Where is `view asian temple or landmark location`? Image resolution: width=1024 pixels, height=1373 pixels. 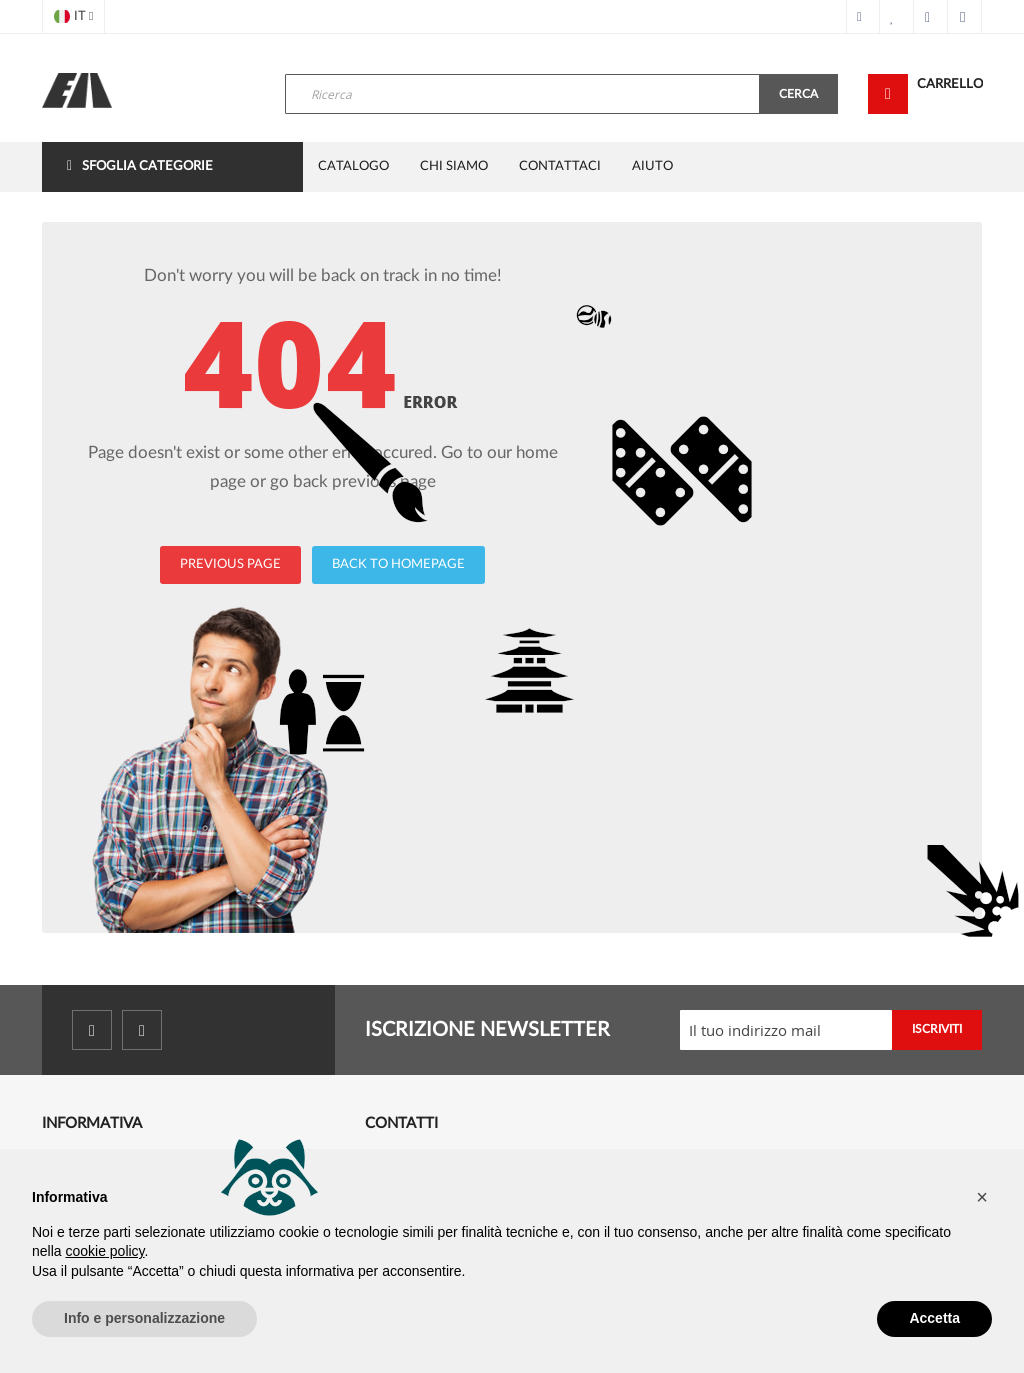
view asian temple or landmark location is located at coordinates (529, 670).